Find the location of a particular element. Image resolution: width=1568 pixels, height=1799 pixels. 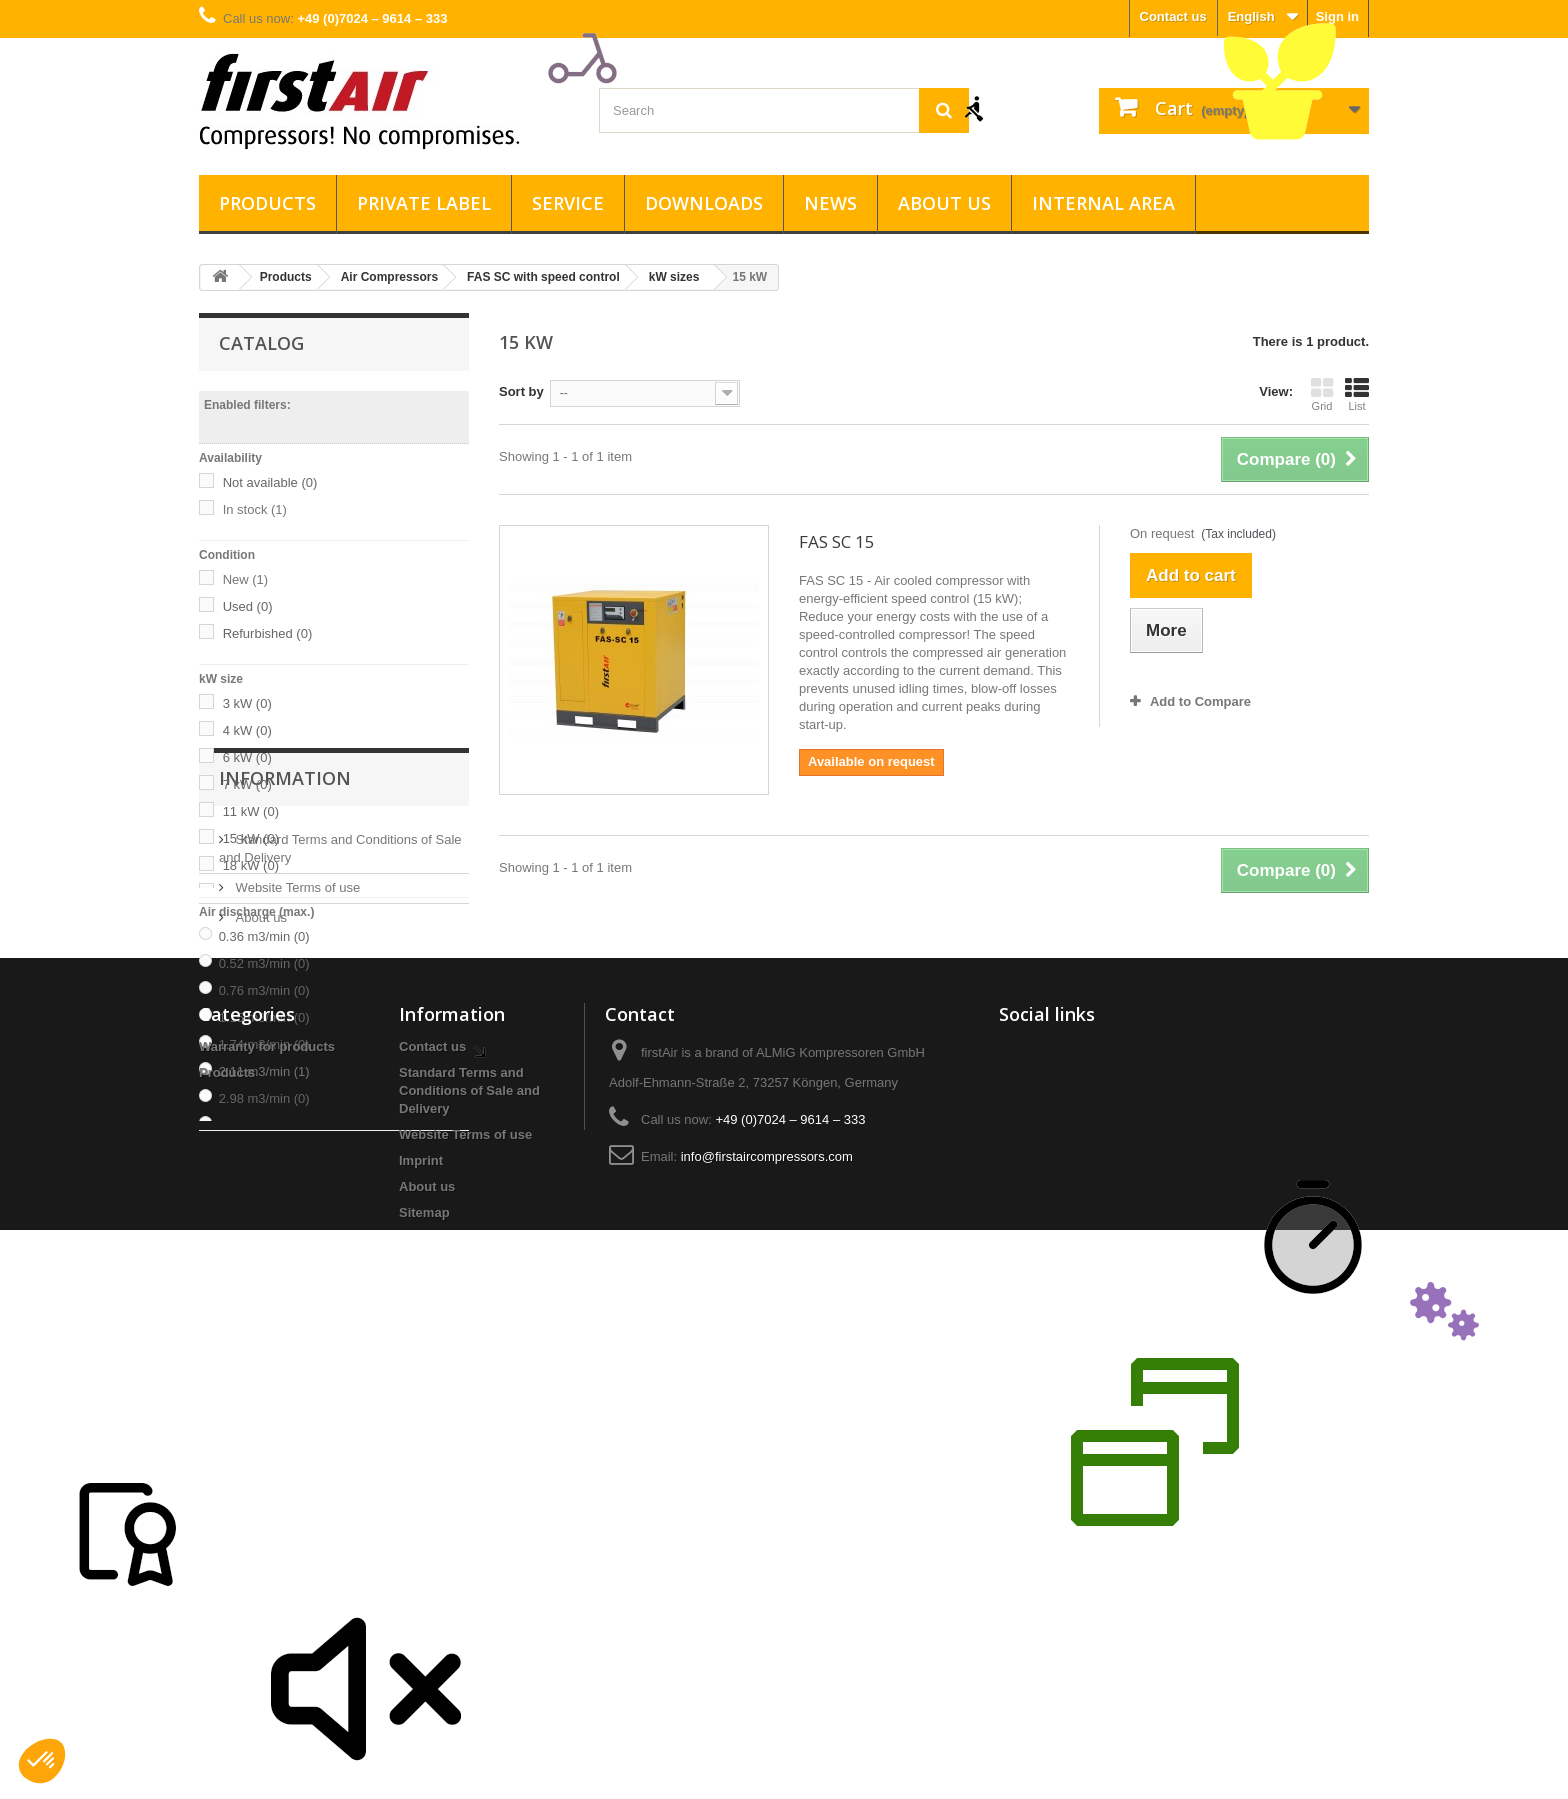

view detected viruses or threats is located at coordinates (1444, 1309).